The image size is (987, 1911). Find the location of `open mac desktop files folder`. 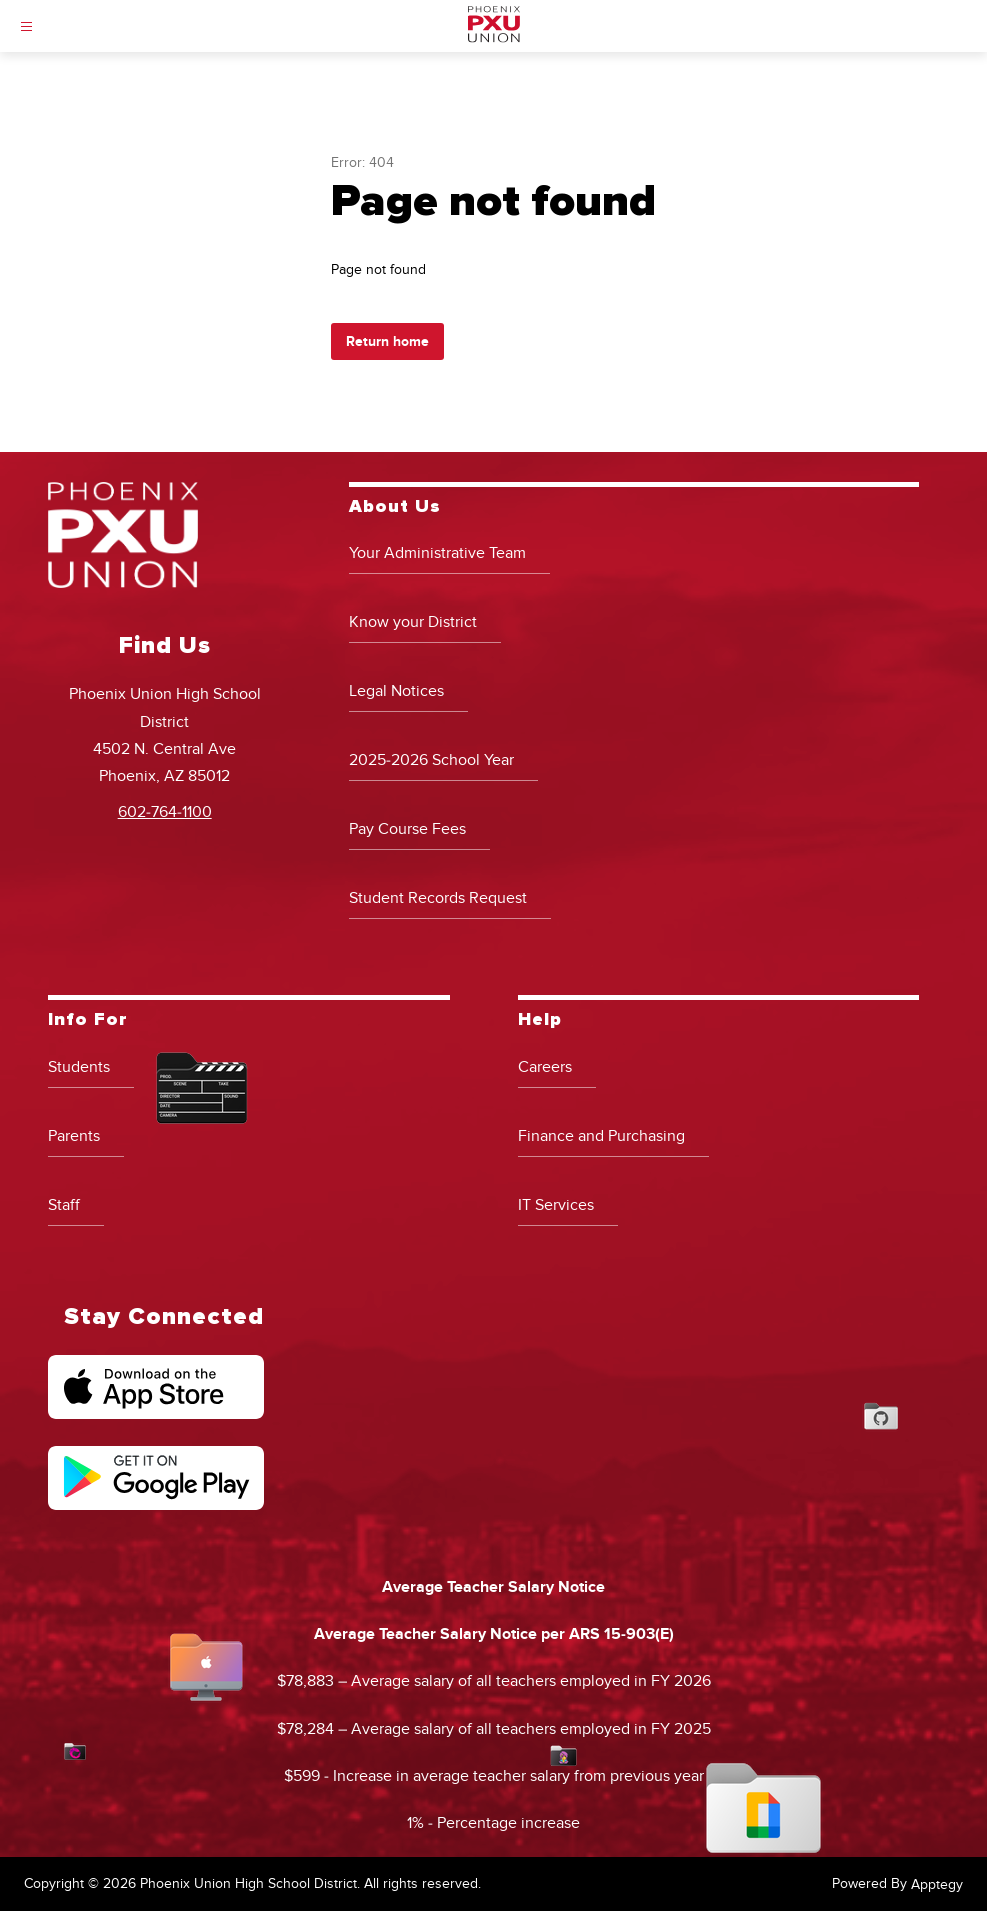

open mac desktop files folder is located at coordinates (206, 1664).